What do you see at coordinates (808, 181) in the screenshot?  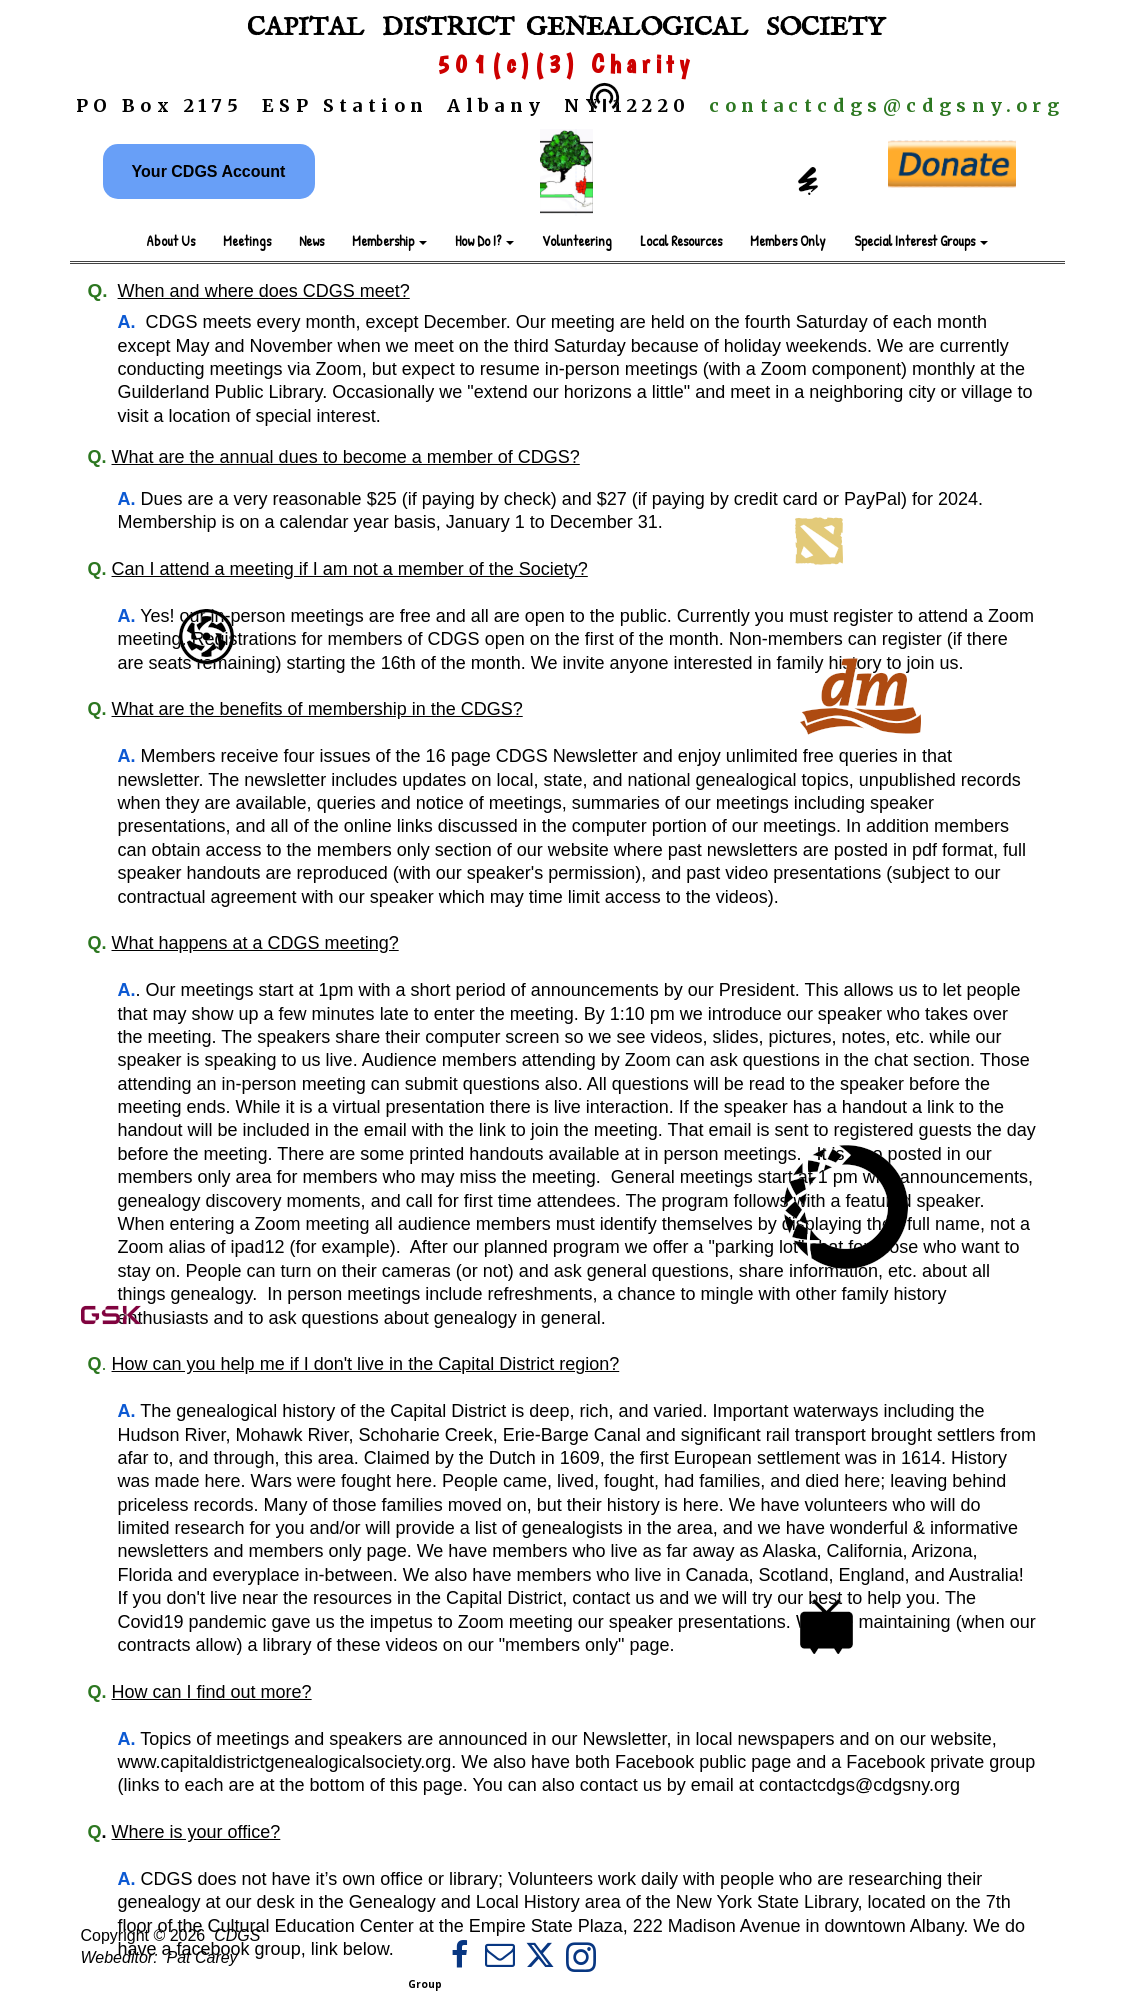 I see `visit envato marketplace` at bounding box center [808, 181].